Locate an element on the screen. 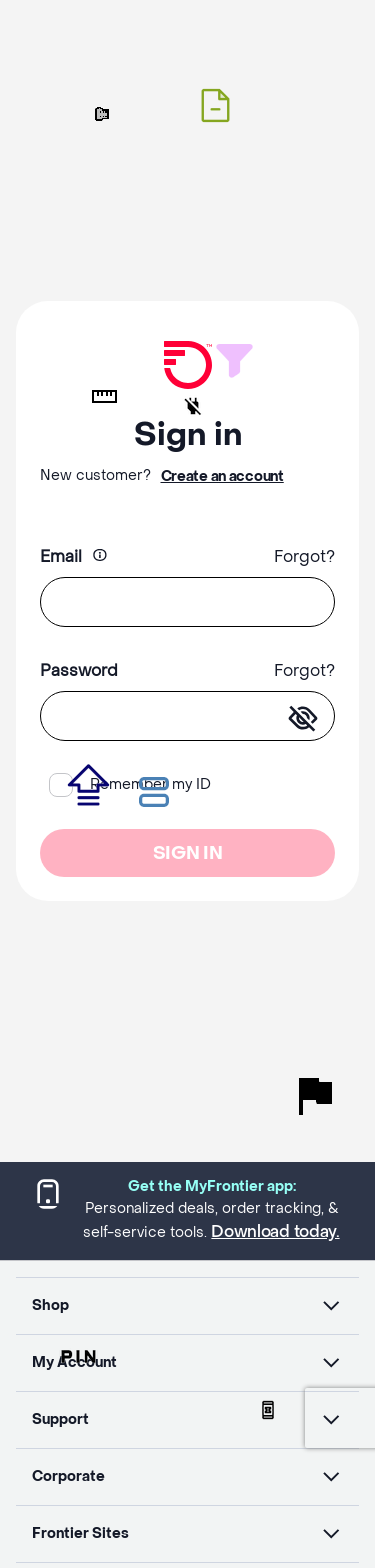  enter PIN code for parental controls is located at coordinates (78, 1356).